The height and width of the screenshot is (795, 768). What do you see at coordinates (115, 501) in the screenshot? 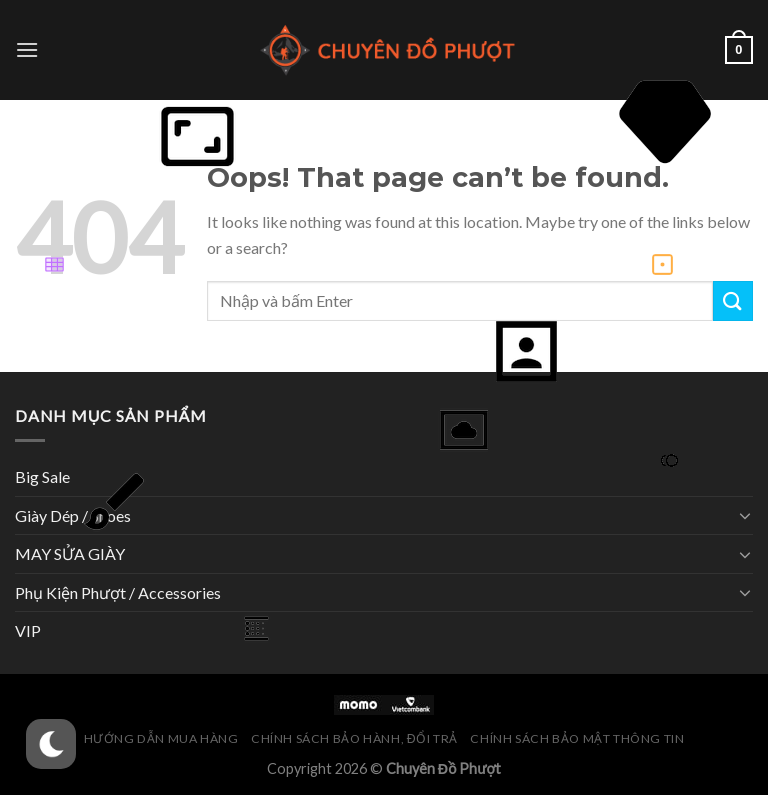
I see `access drawing or painting tools` at bounding box center [115, 501].